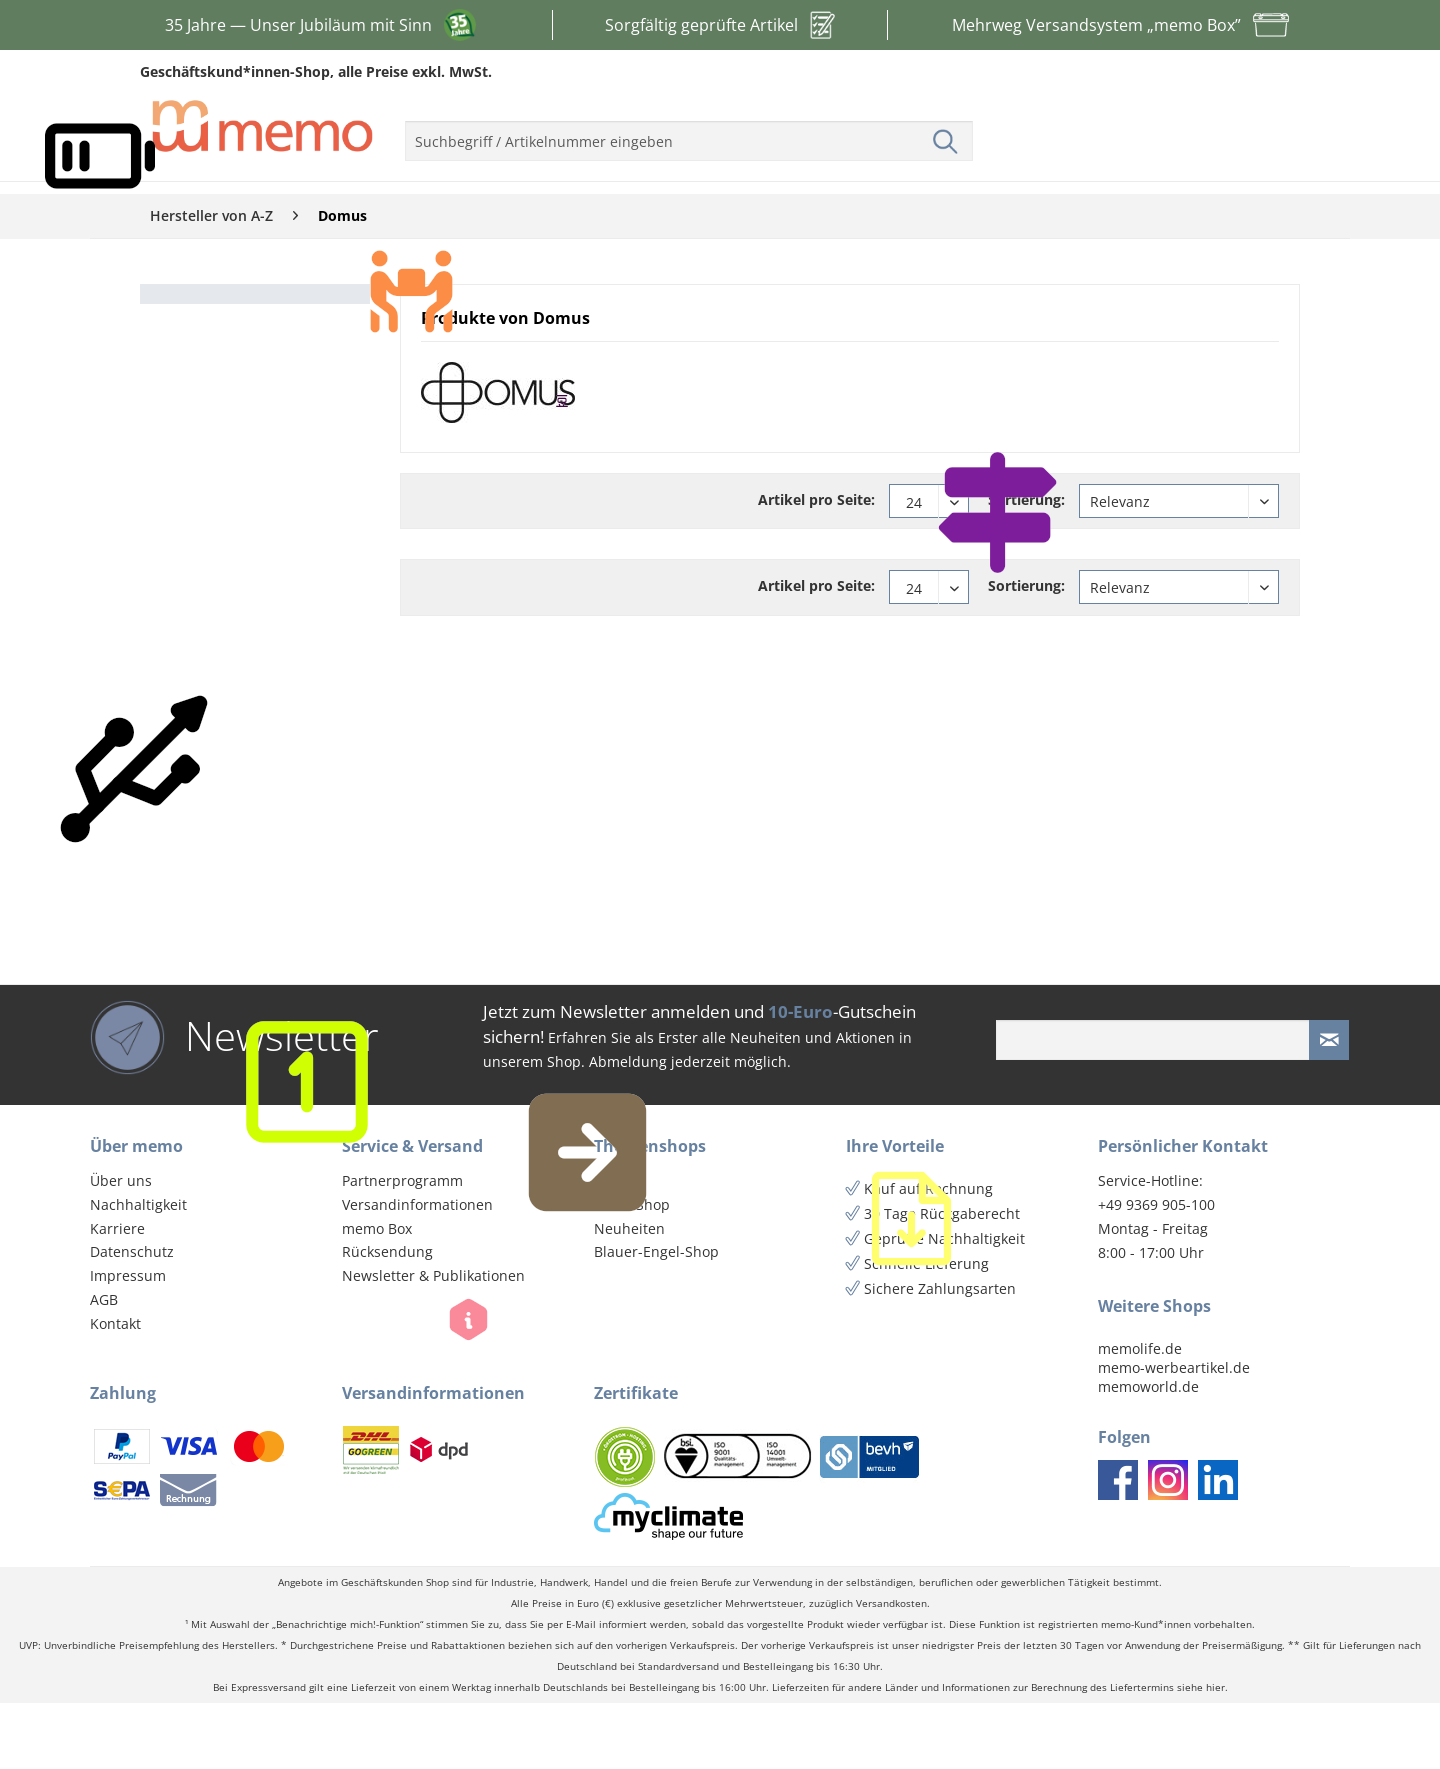 The height and width of the screenshot is (1769, 1440). Describe the element at coordinates (997, 512) in the screenshot. I see `view directions or navigation options` at that location.